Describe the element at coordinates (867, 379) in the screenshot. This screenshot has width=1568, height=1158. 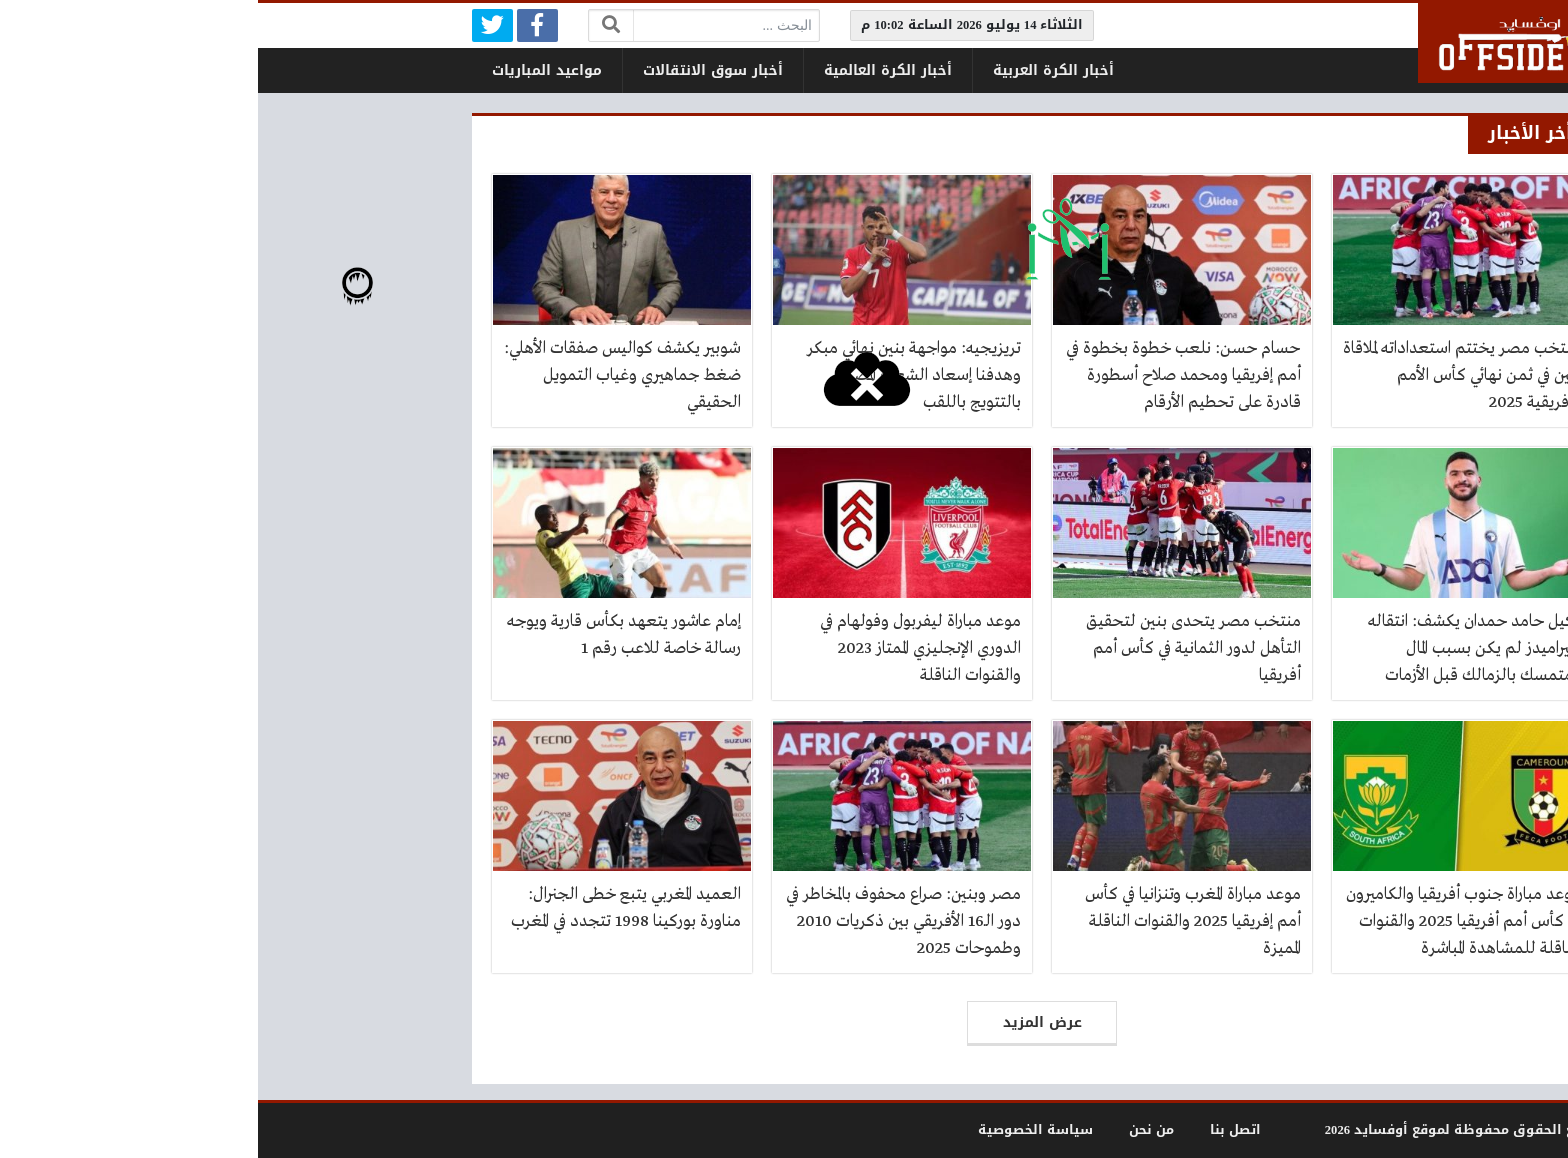
I see `indicates a toxic or hazardous area in gameplay` at that location.